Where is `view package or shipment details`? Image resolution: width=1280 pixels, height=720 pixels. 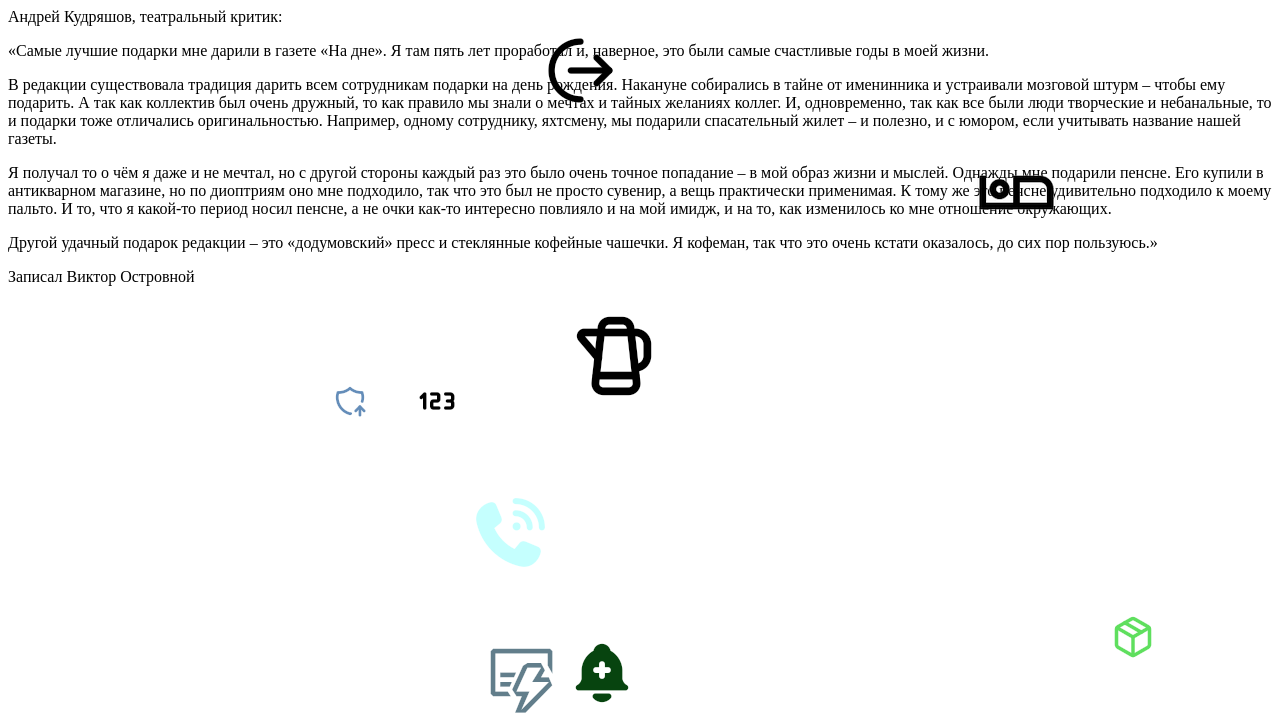 view package or shipment details is located at coordinates (1133, 637).